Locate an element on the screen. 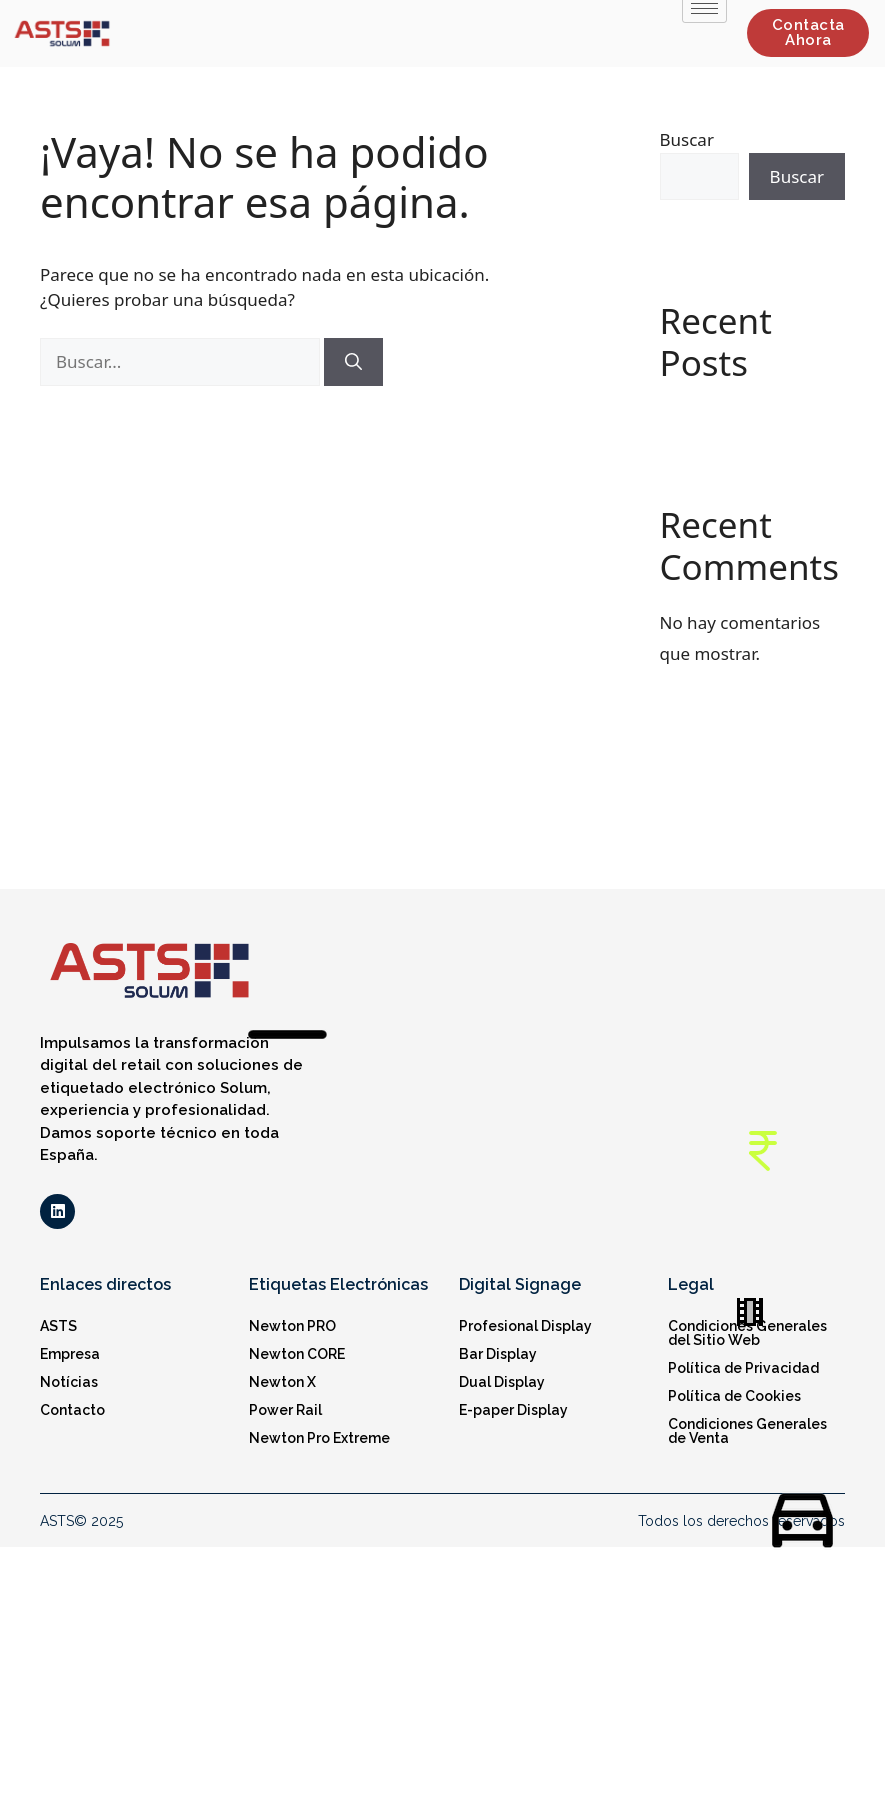 The height and width of the screenshot is (1820, 885). access local movie theaters or showtimes is located at coordinates (750, 1312).